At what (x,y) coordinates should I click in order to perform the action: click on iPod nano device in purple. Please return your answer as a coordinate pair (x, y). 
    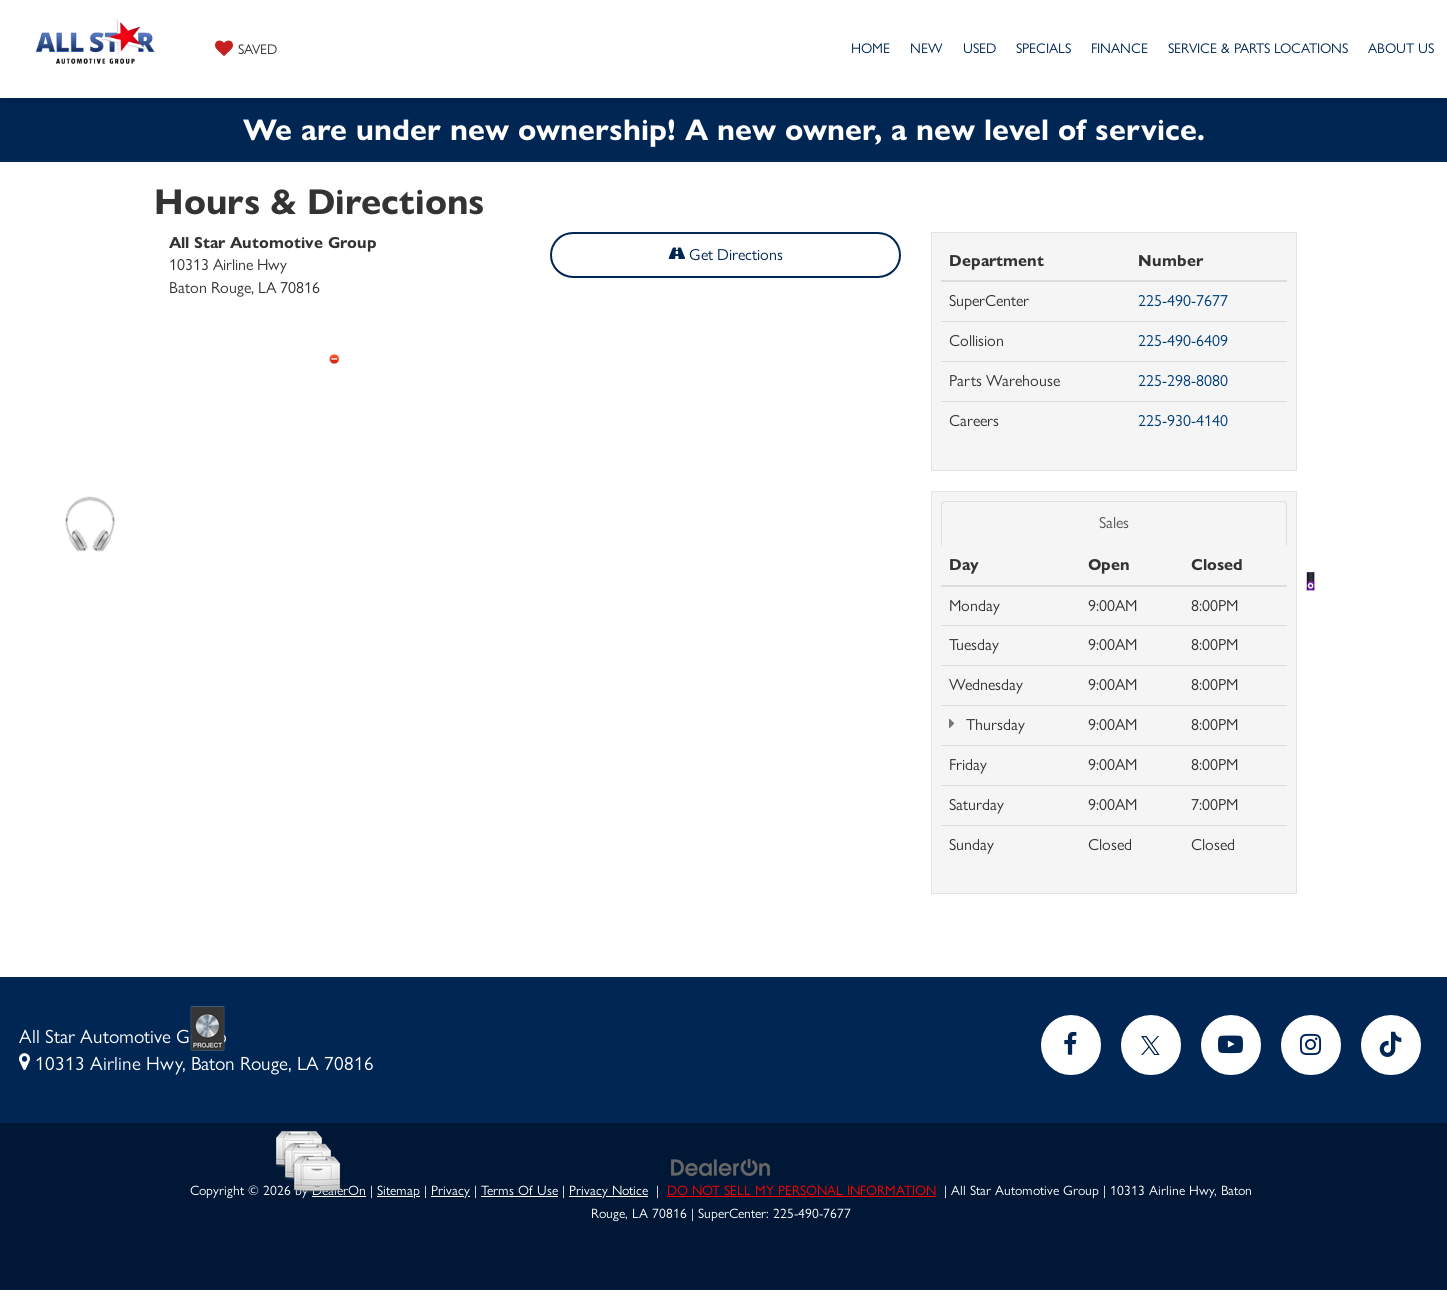
    Looking at the image, I should click on (1310, 581).